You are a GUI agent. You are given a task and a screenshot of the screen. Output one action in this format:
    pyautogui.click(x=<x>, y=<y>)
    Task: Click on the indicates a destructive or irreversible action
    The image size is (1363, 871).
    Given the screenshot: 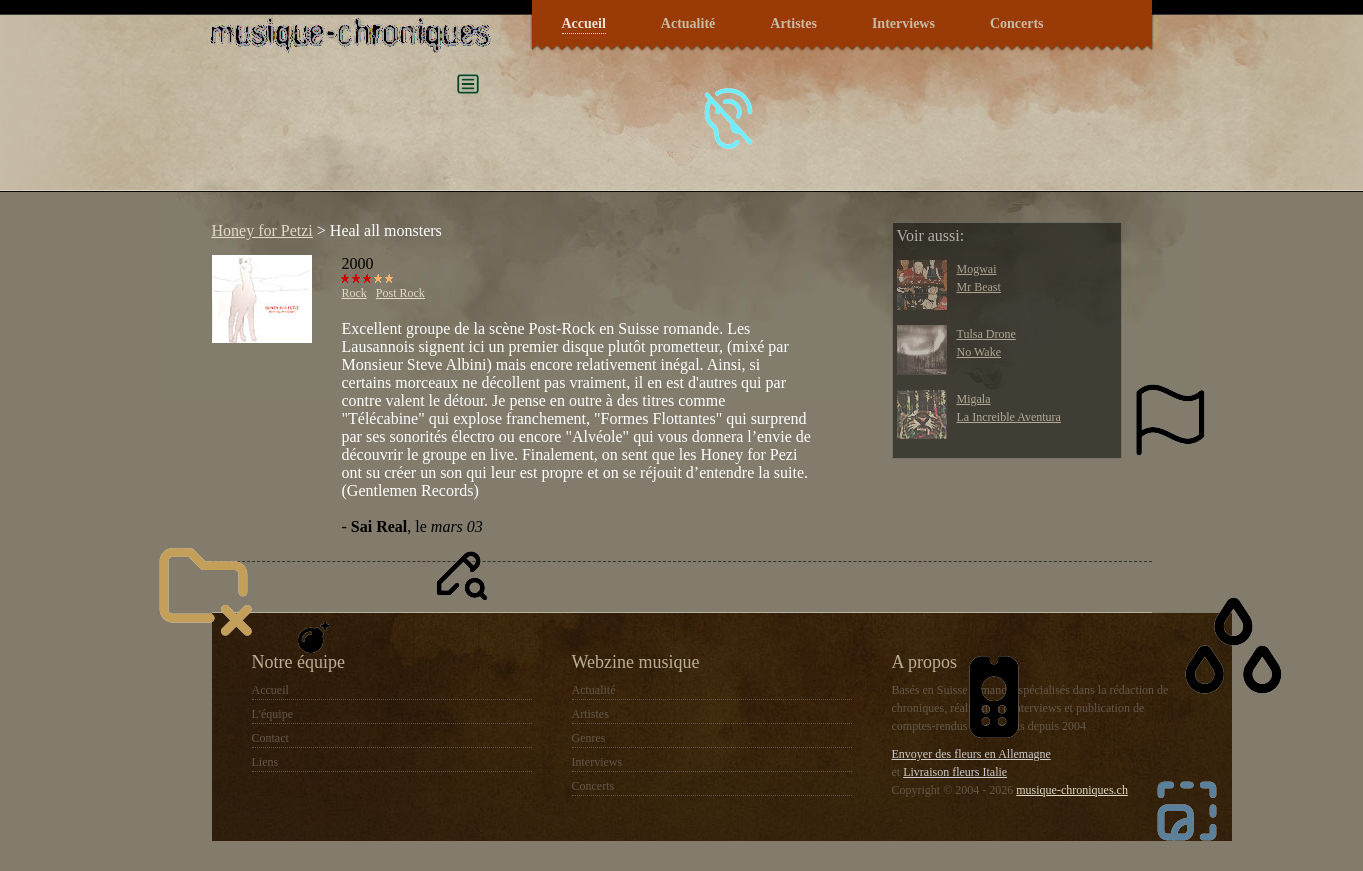 What is the action you would take?
    pyautogui.click(x=313, y=637)
    